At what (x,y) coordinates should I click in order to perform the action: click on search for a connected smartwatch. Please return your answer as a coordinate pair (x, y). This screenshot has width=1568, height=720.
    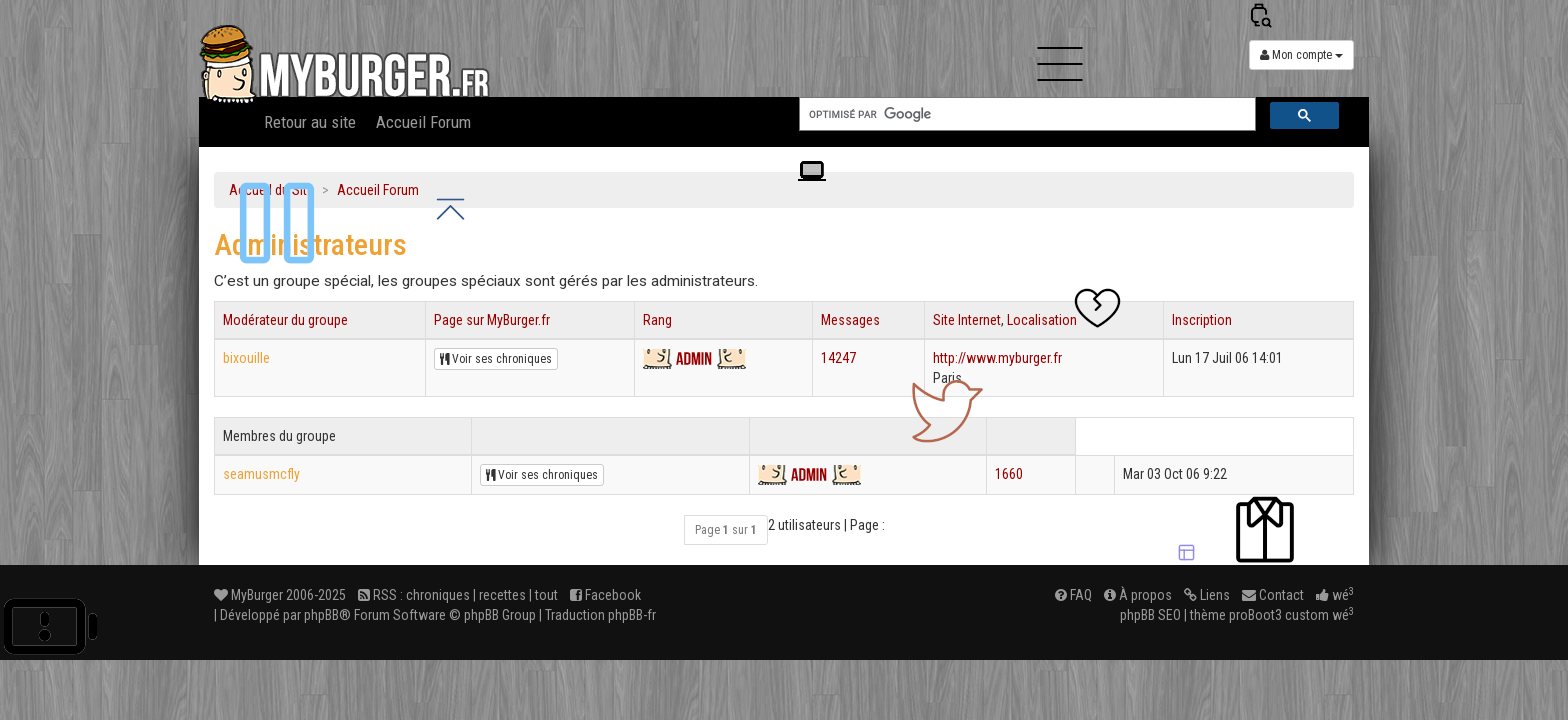
    Looking at the image, I should click on (1259, 15).